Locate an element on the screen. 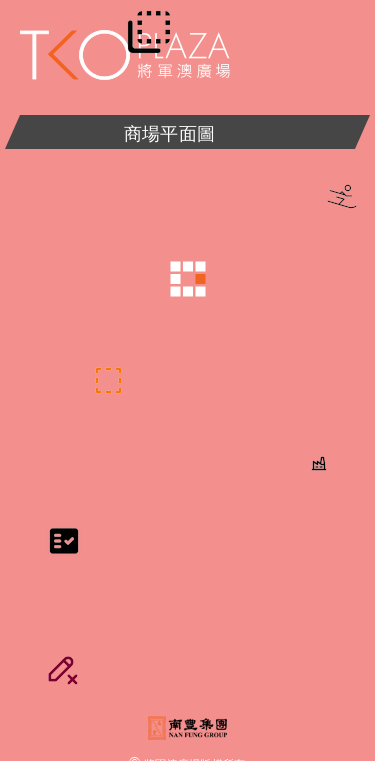 The width and height of the screenshot is (375, 761). access ski resort or winter sports information is located at coordinates (342, 197).